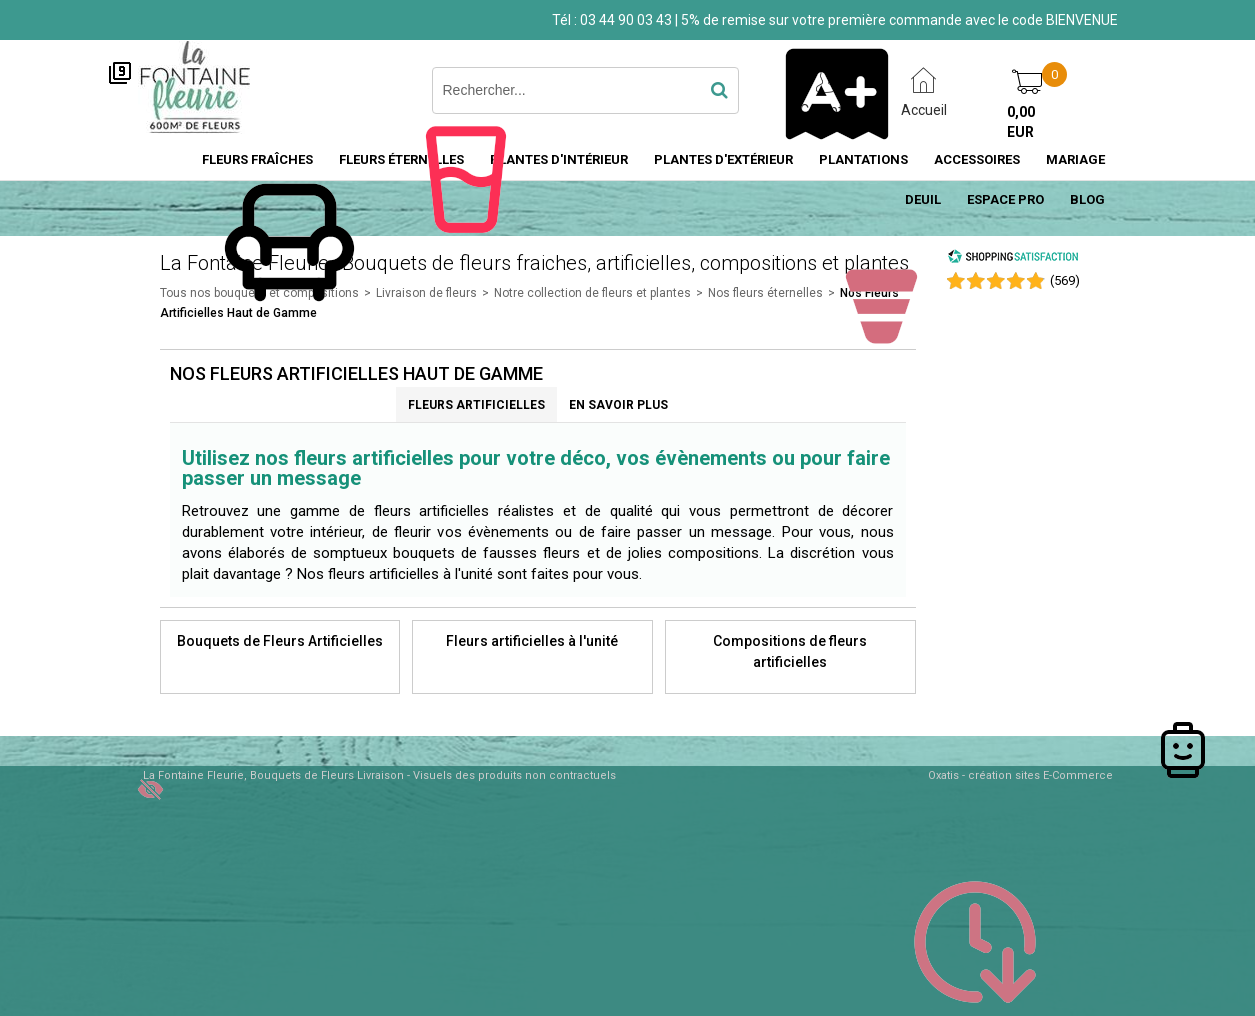  Describe the element at coordinates (881, 306) in the screenshot. I see `view sales funnel analytics` at that location.